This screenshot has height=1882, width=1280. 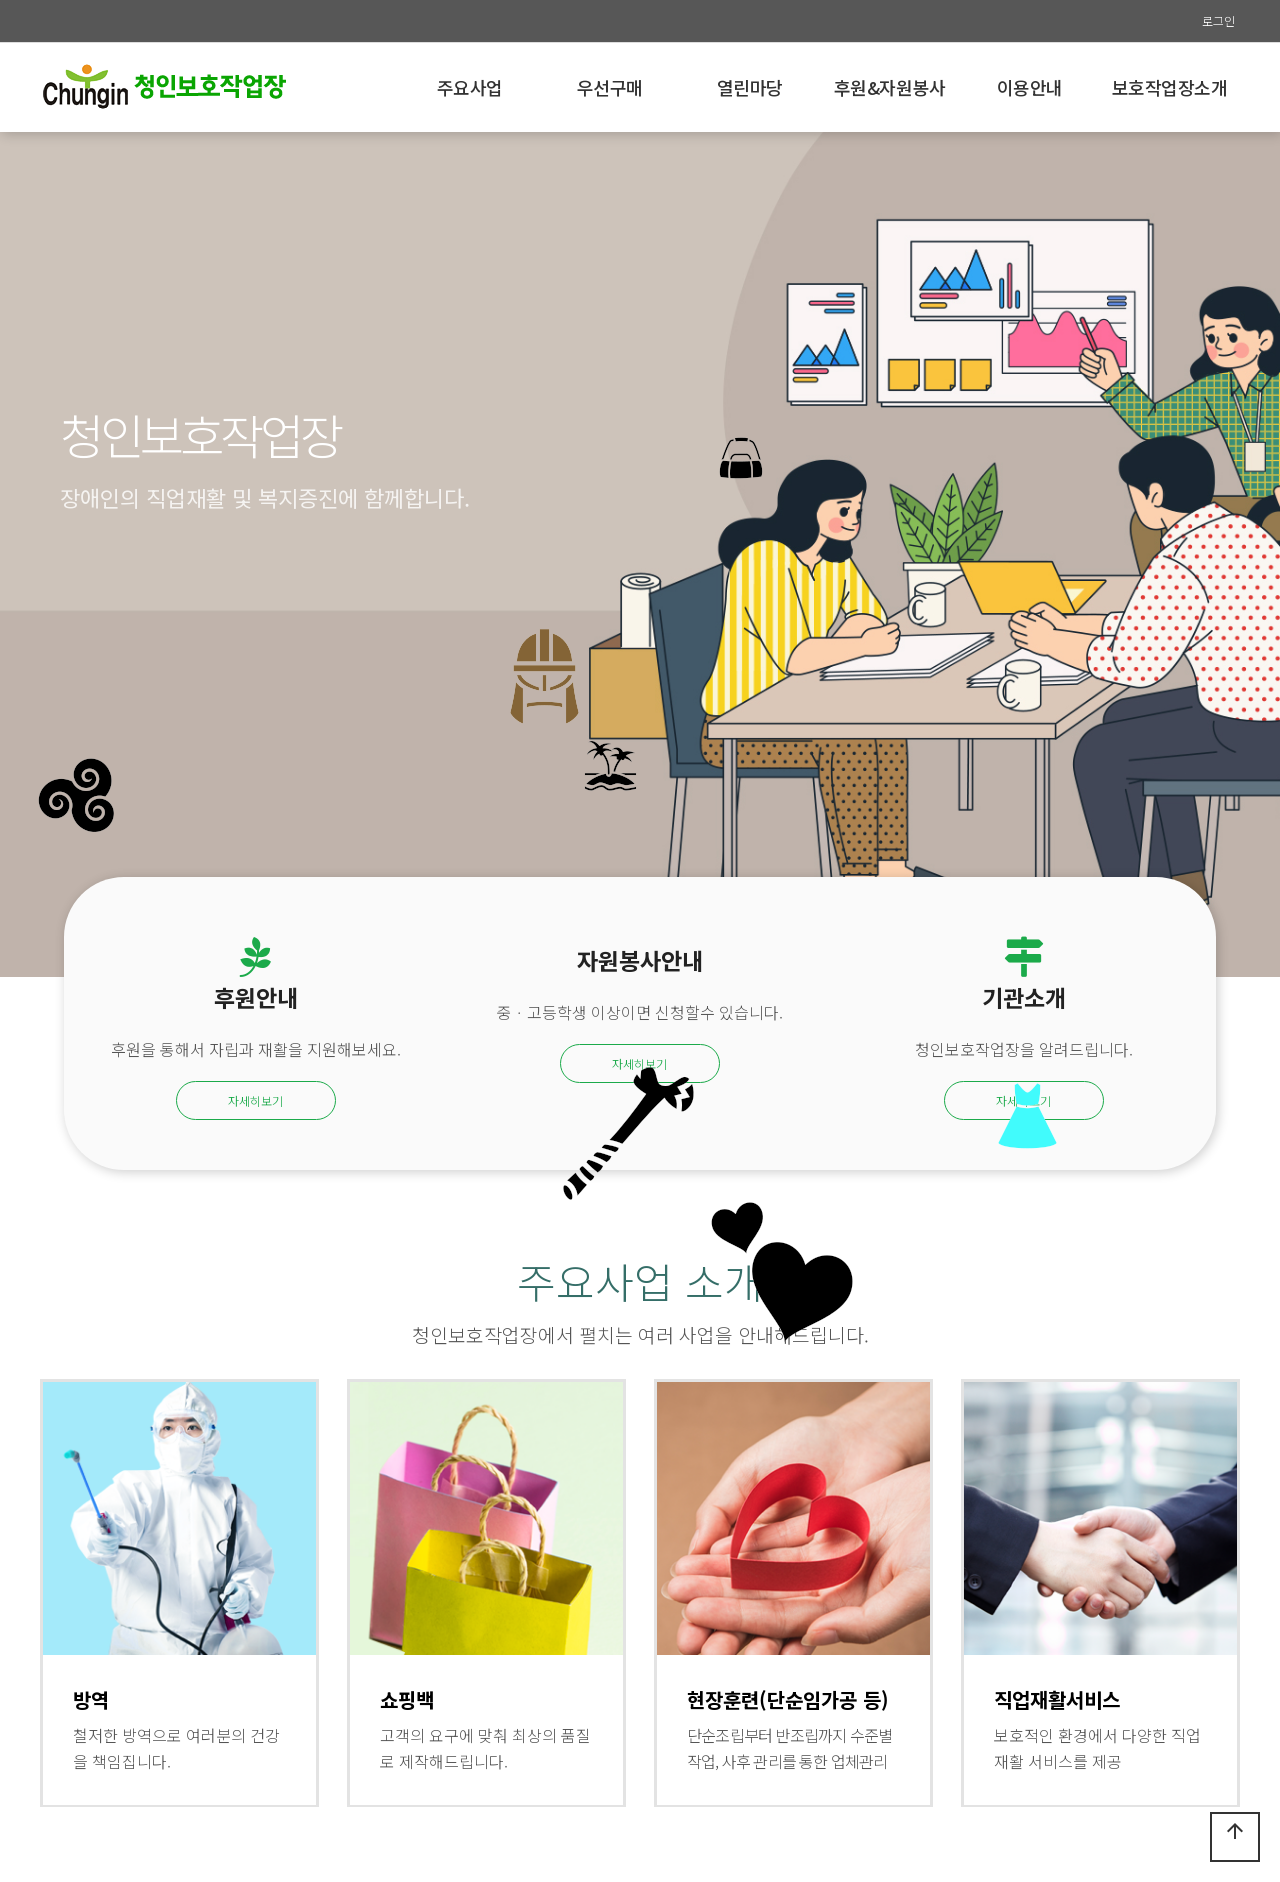 I want to click on navigate to island or beach location, so click(x=610, y=765).